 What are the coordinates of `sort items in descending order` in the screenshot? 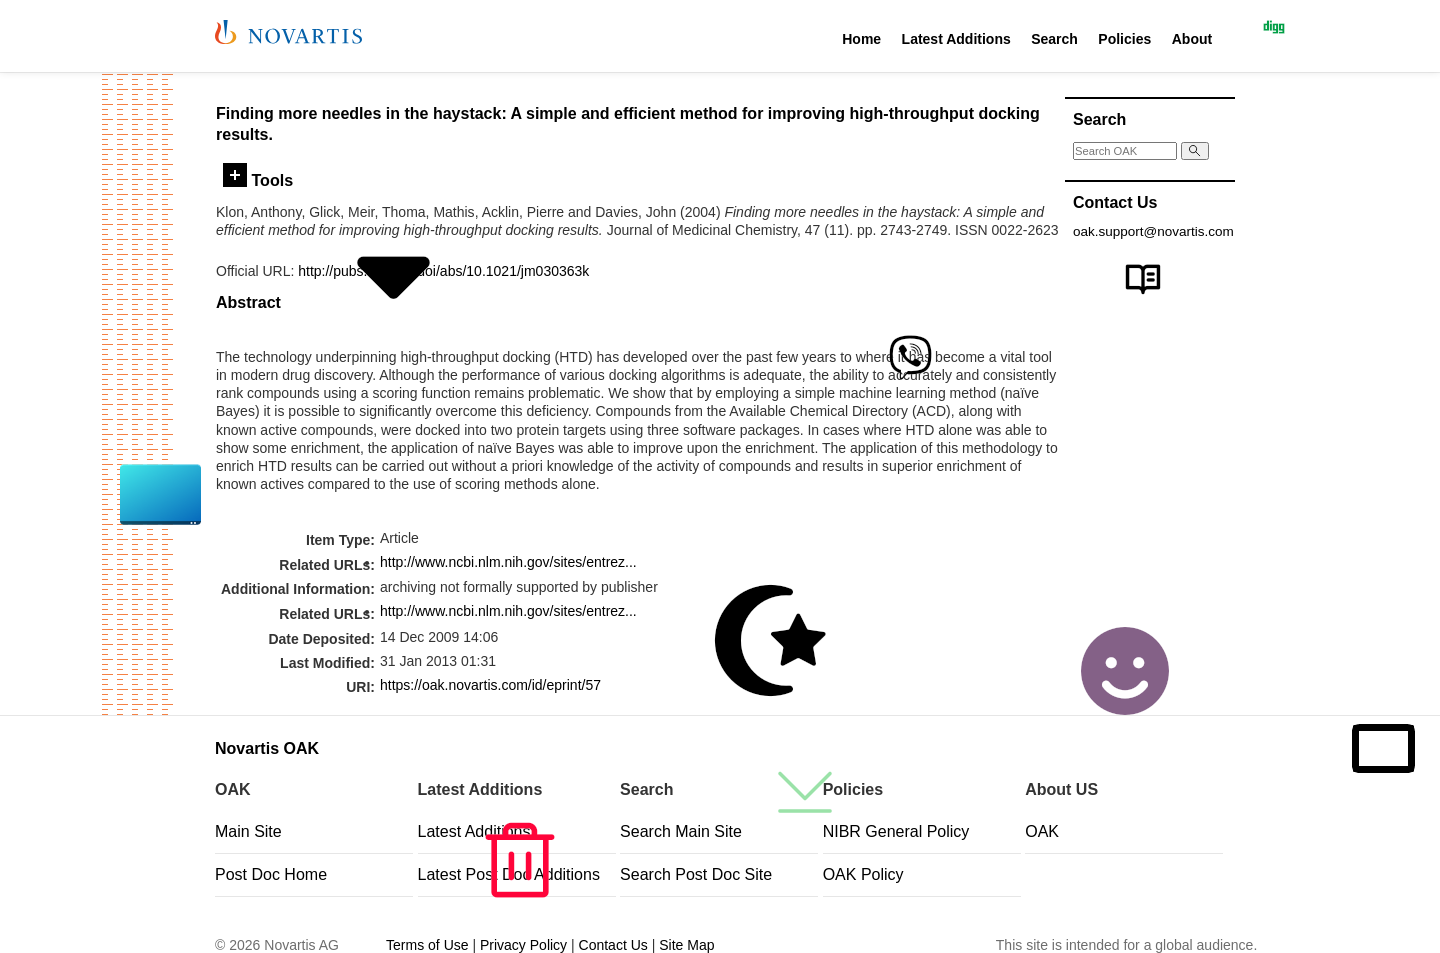 It's located at (393, 250).